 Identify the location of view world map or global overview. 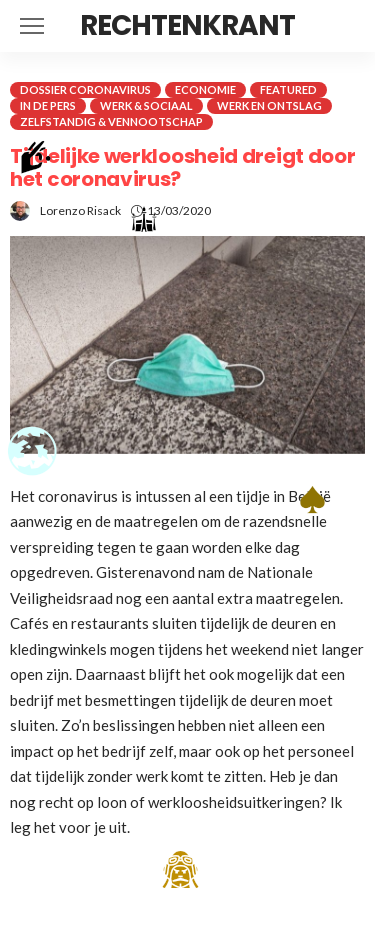
(32, 451).